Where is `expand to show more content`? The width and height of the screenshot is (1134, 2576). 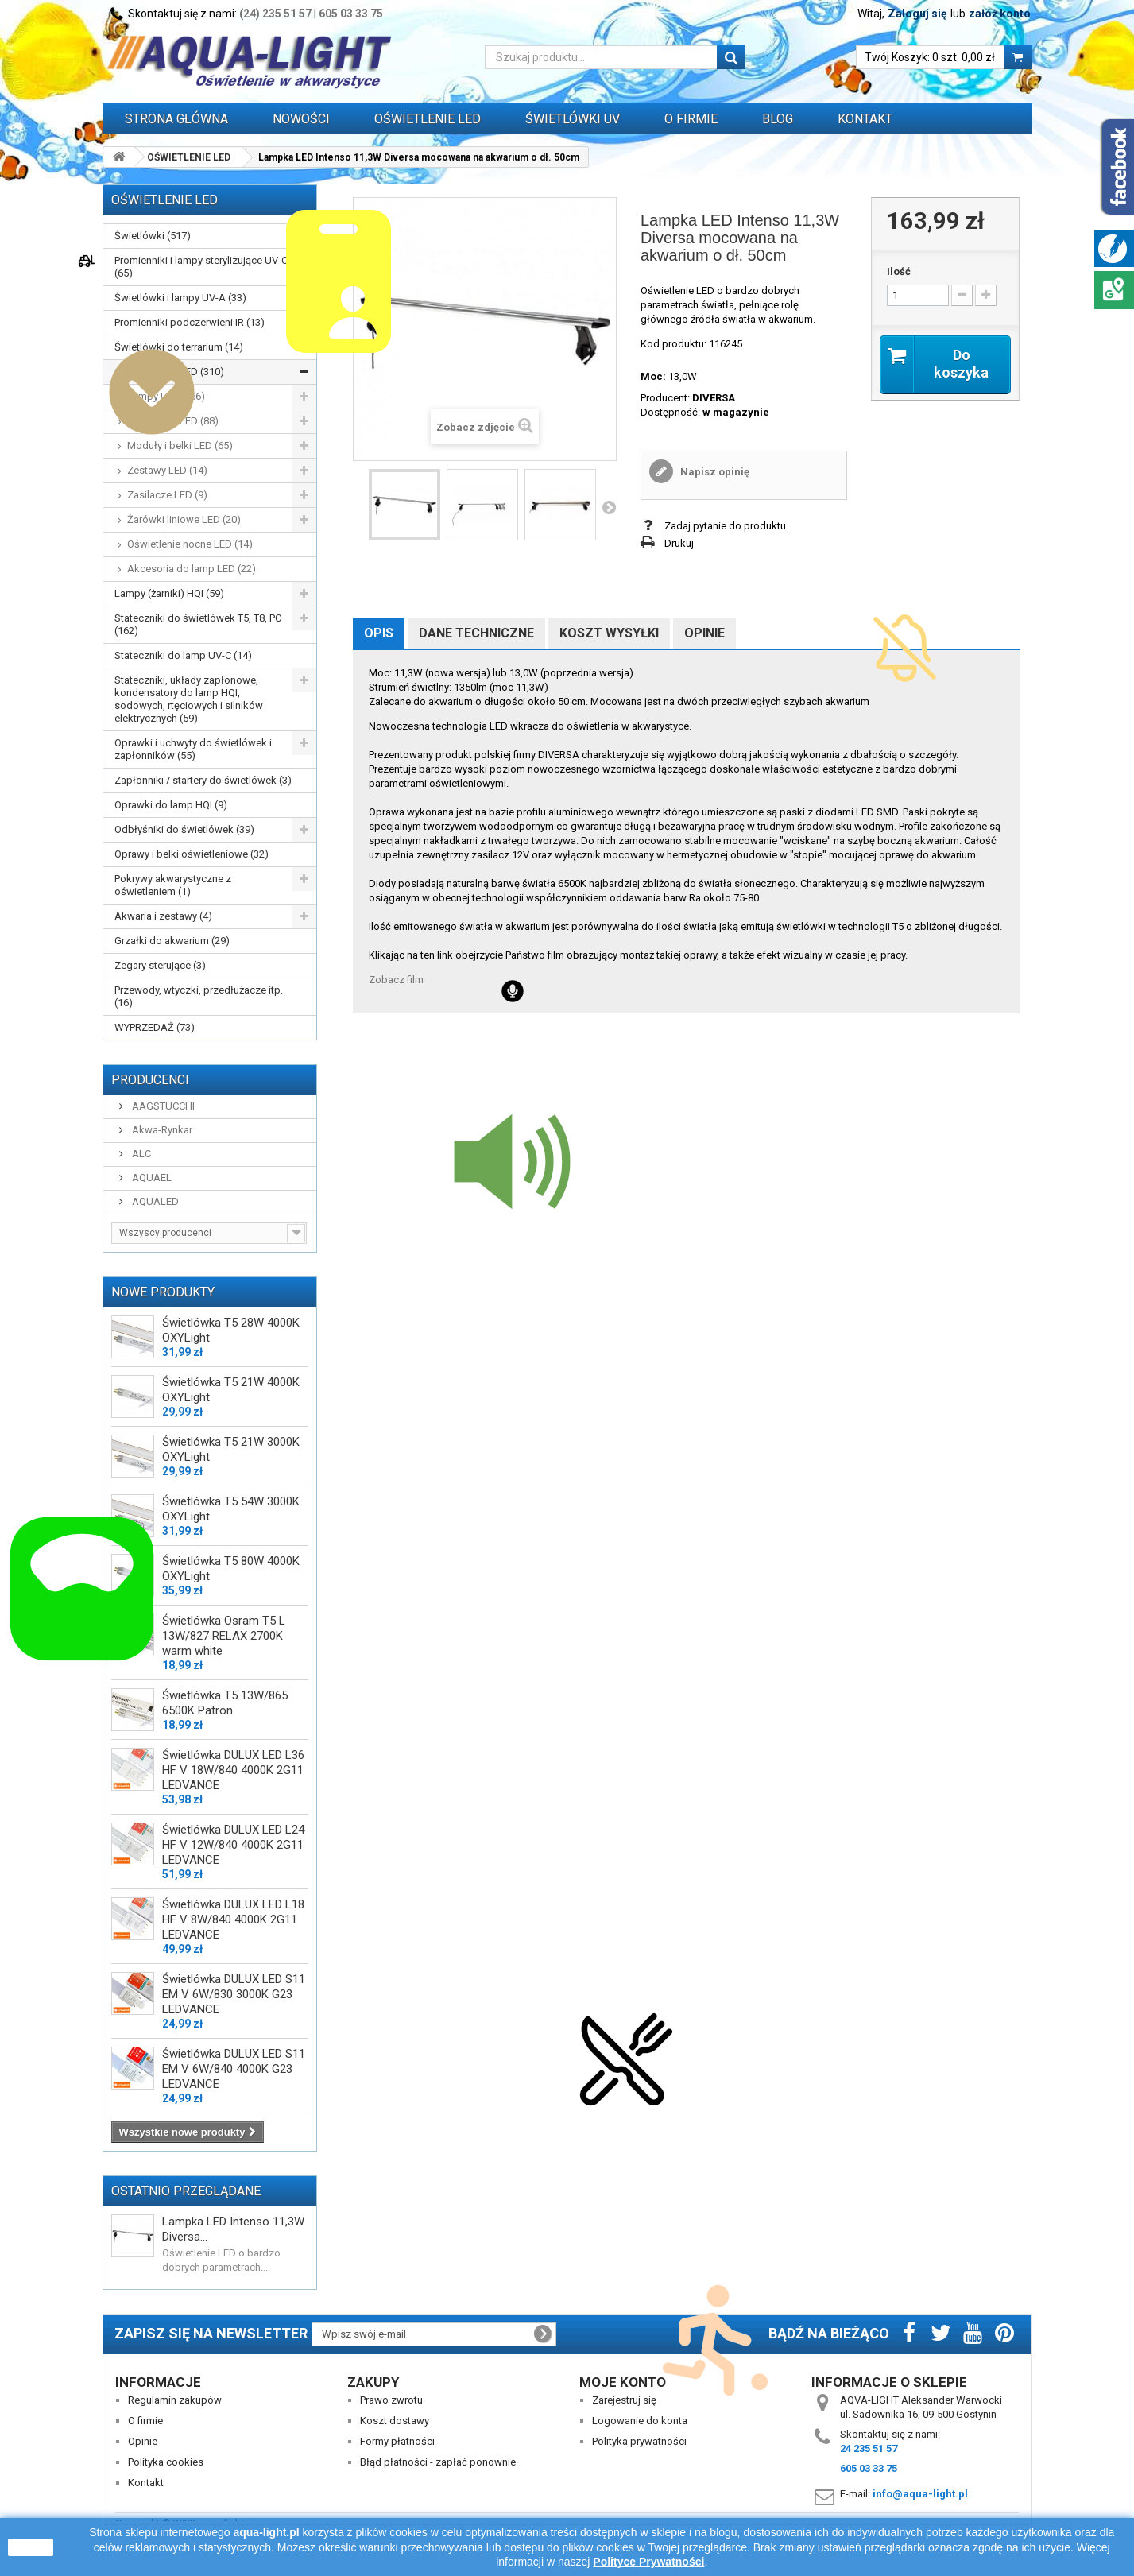
expand to show more content is located at coordinates (152, 392).